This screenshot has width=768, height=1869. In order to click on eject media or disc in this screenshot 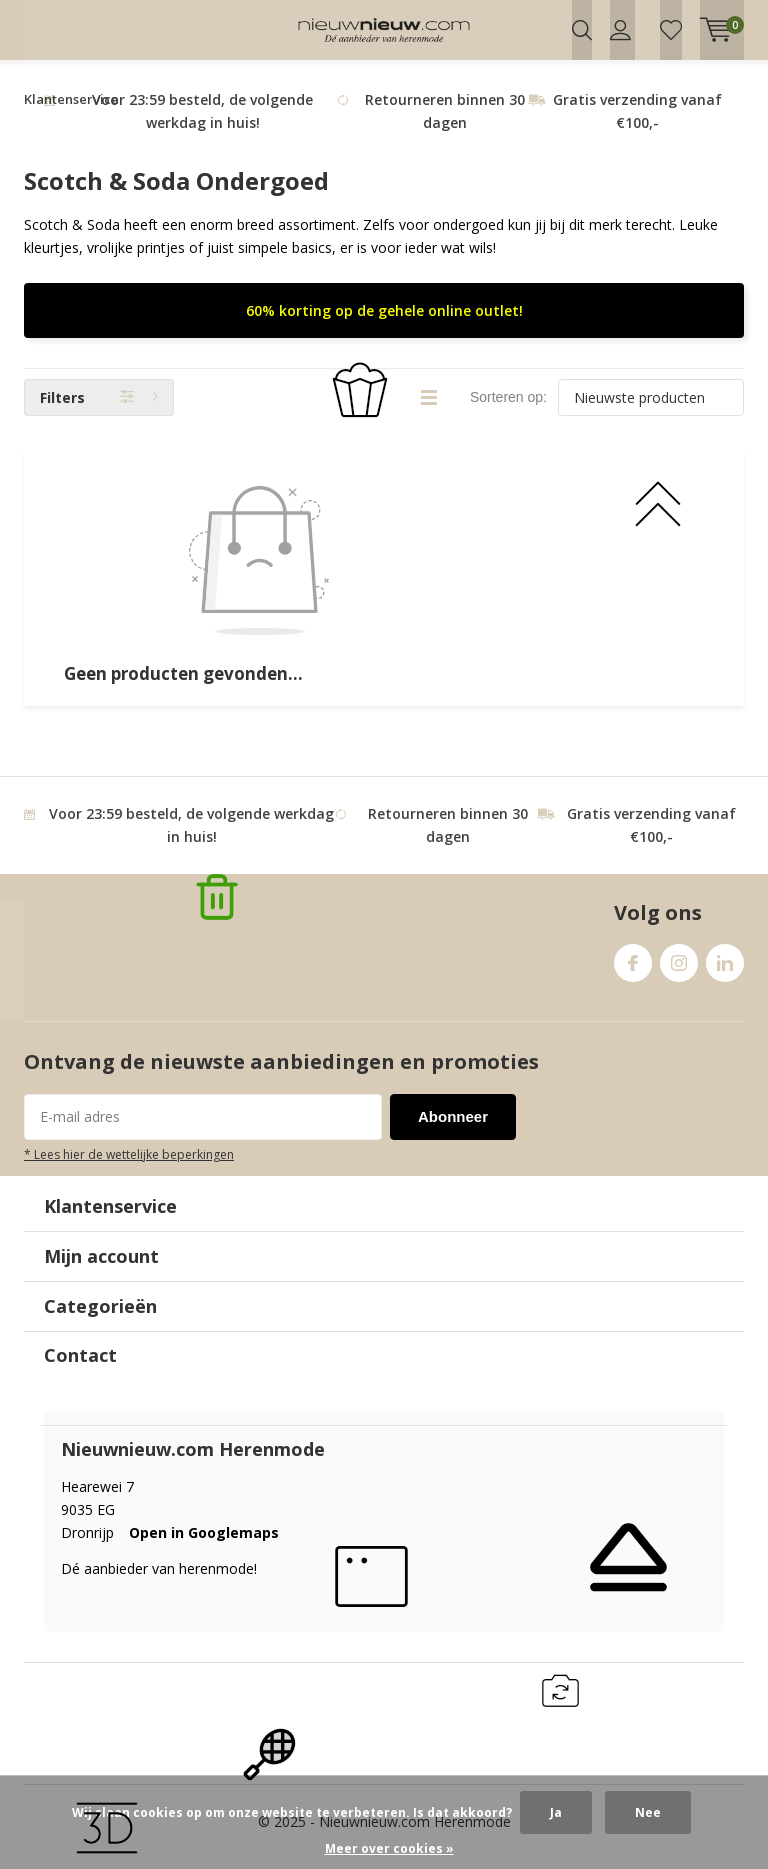, I will do `click(628, 1561)`.